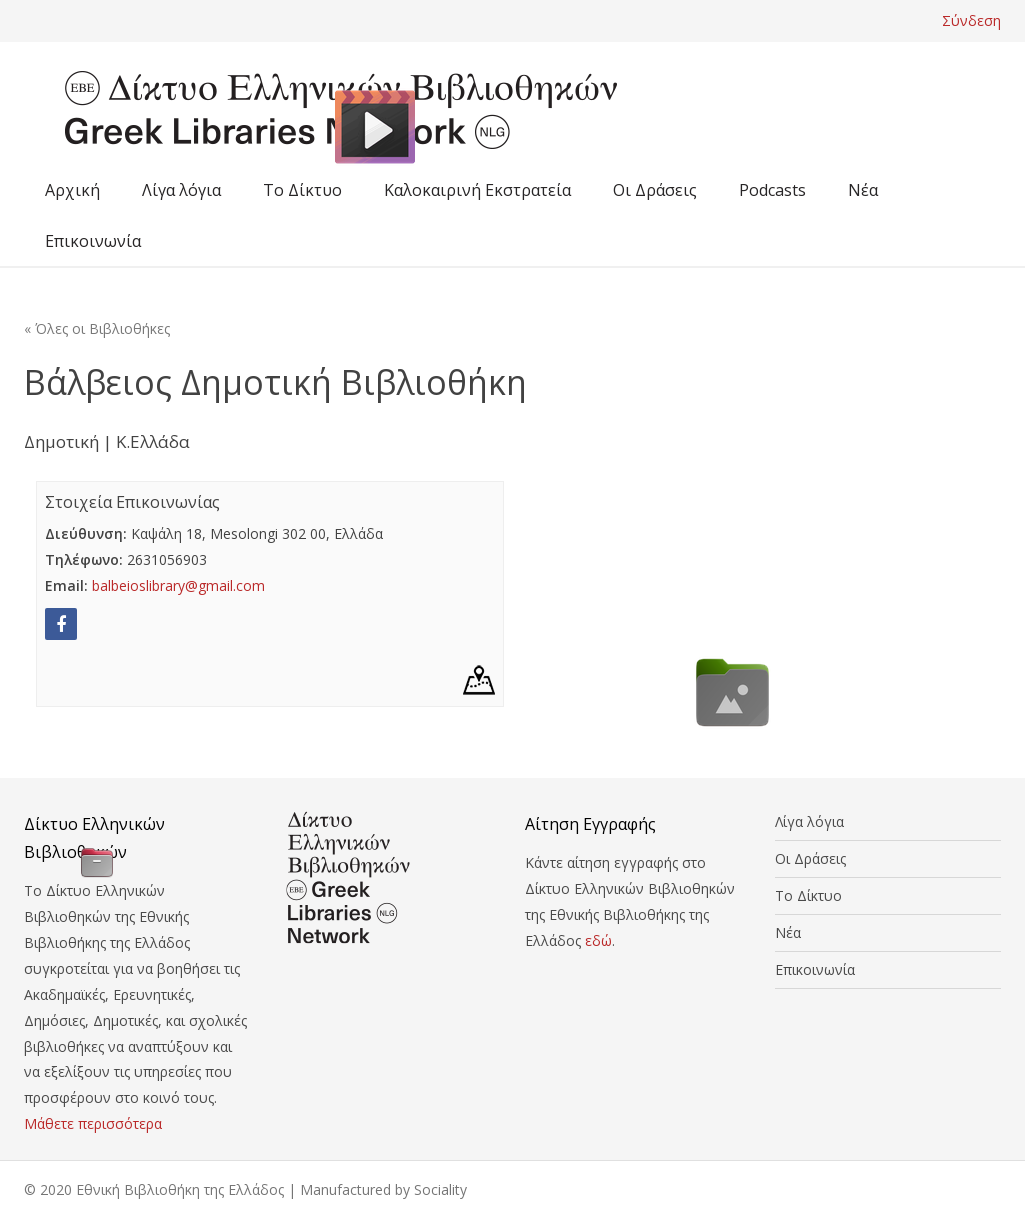 Image resolution: width=1025 pixels, height=1219 pixels. Describe the element at coordinates (97, 862) in the screenshot. I see `open file manager application` at that location.